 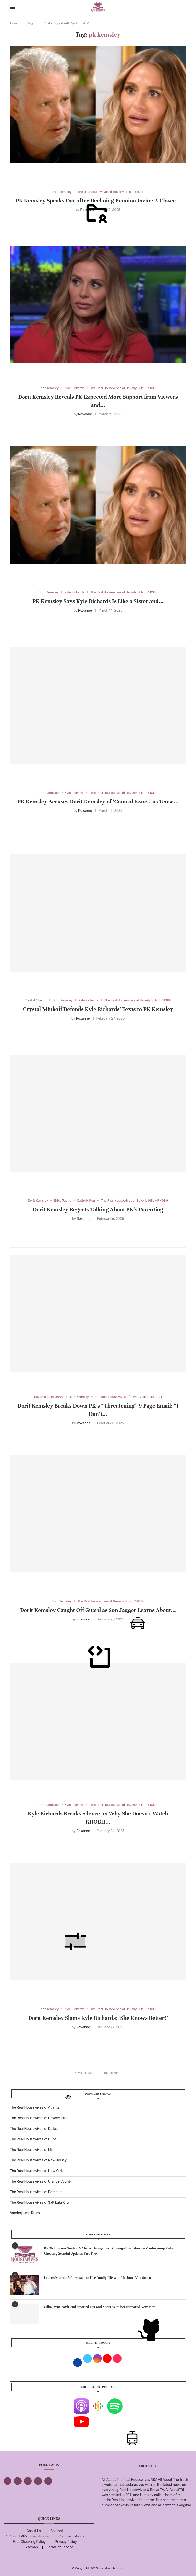 What do you see at coordinates (75, 1941) in the screenshot?
I see `adjust settings or preferences` at bounding box center [75, 1941].